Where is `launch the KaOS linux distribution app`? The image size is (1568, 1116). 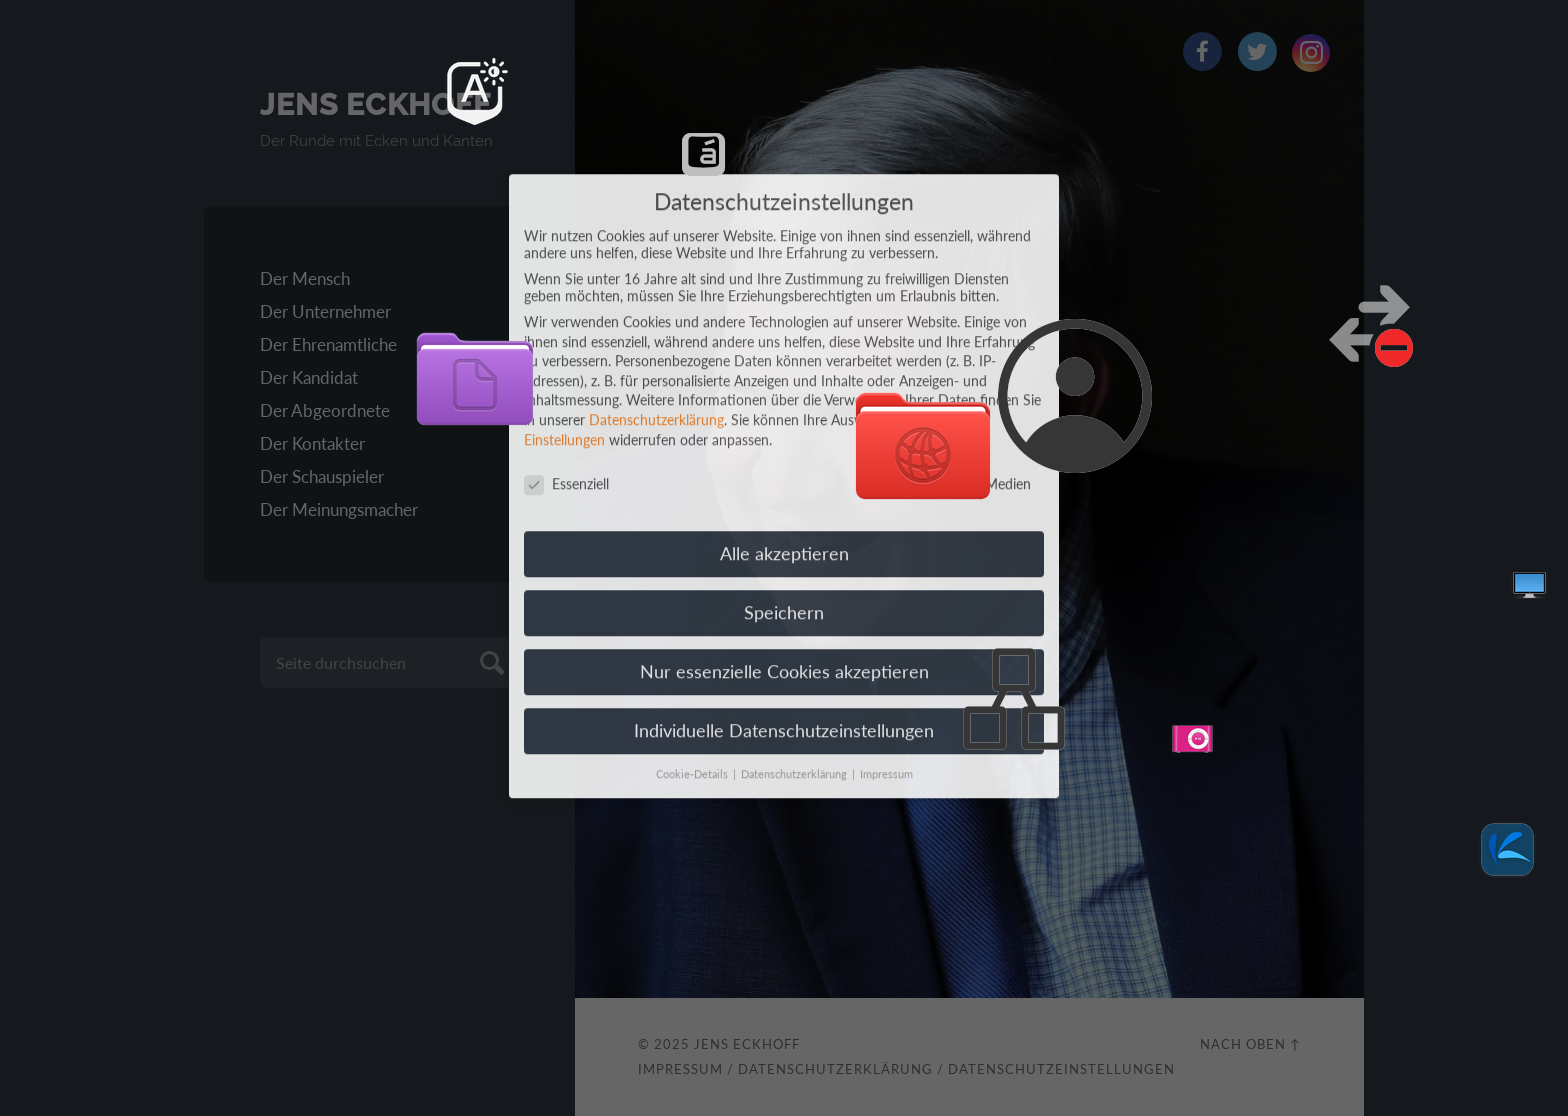
launch the KaOS linux distribution app is located at coordinates (1507, 849).